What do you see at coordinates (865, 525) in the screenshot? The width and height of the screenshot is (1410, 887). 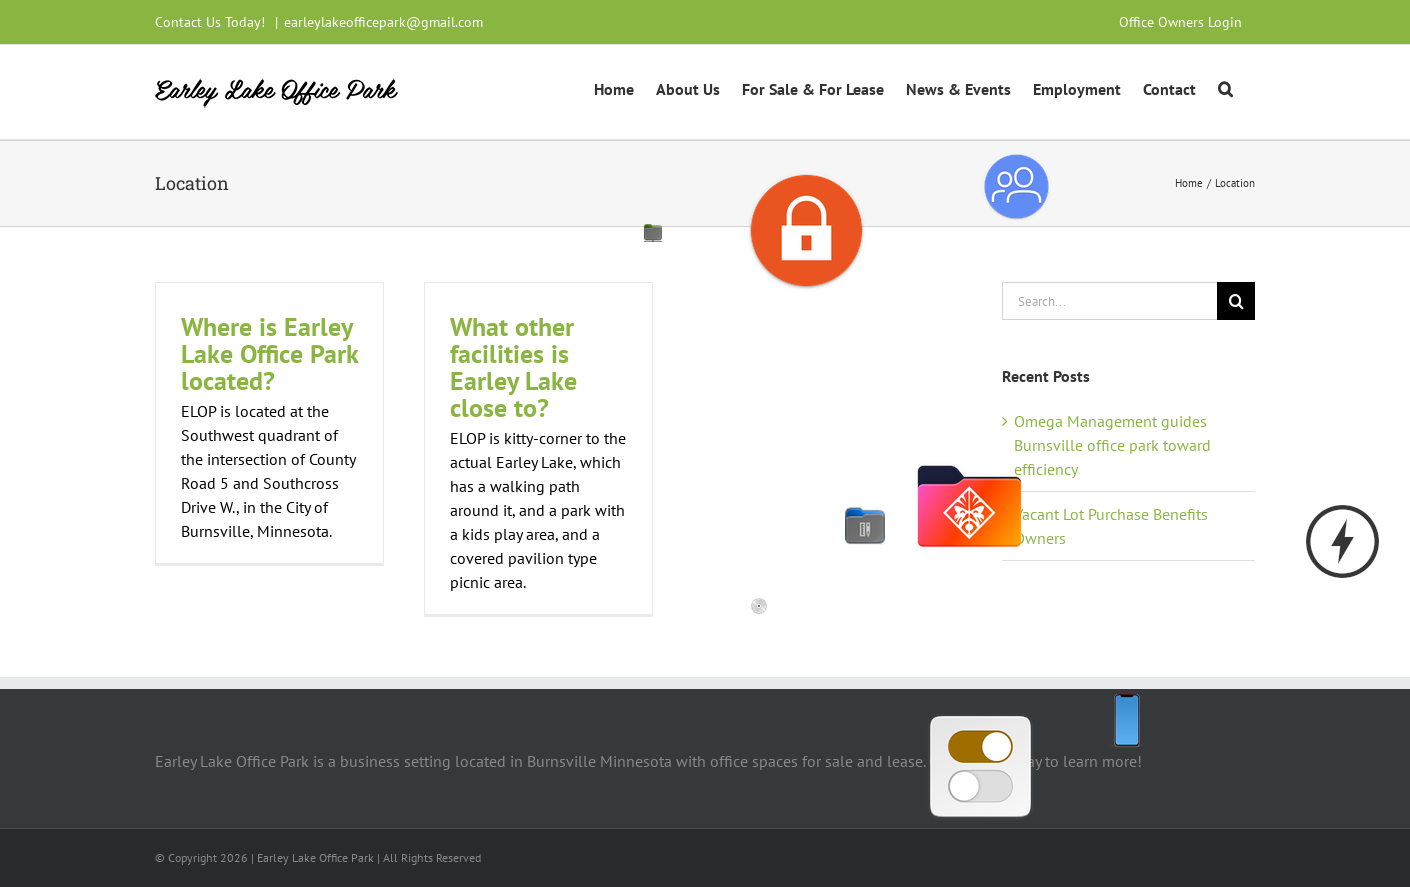 I see `open templates folder` at bounding box center [865, 525].